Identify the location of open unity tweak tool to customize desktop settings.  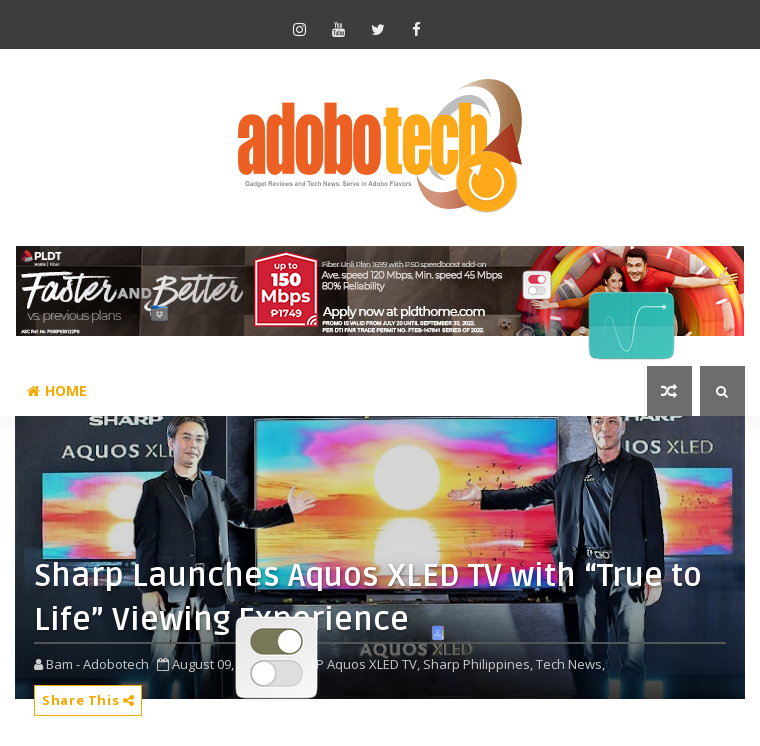
(276, 657).